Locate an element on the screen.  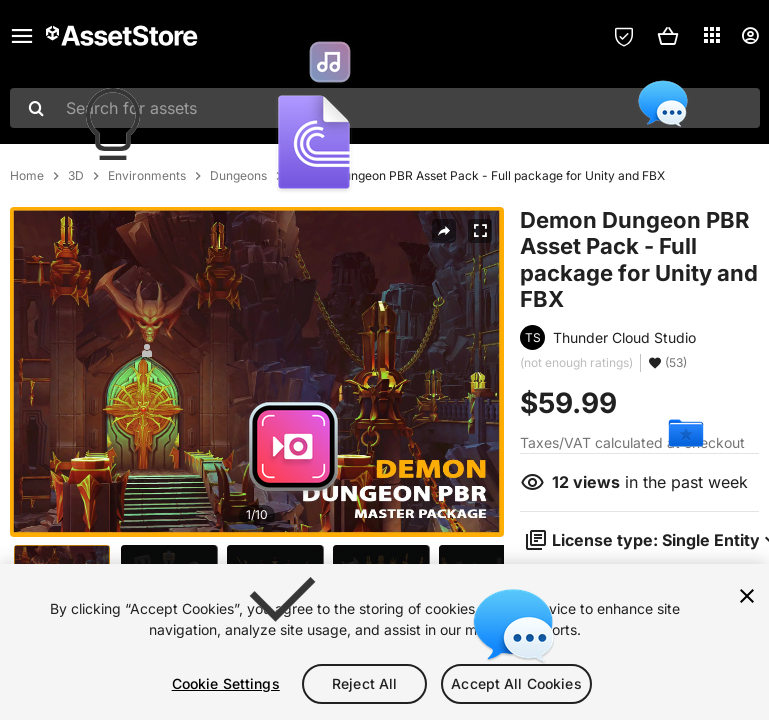
open game center messages and friend requests is located at coordinates (514, 626).